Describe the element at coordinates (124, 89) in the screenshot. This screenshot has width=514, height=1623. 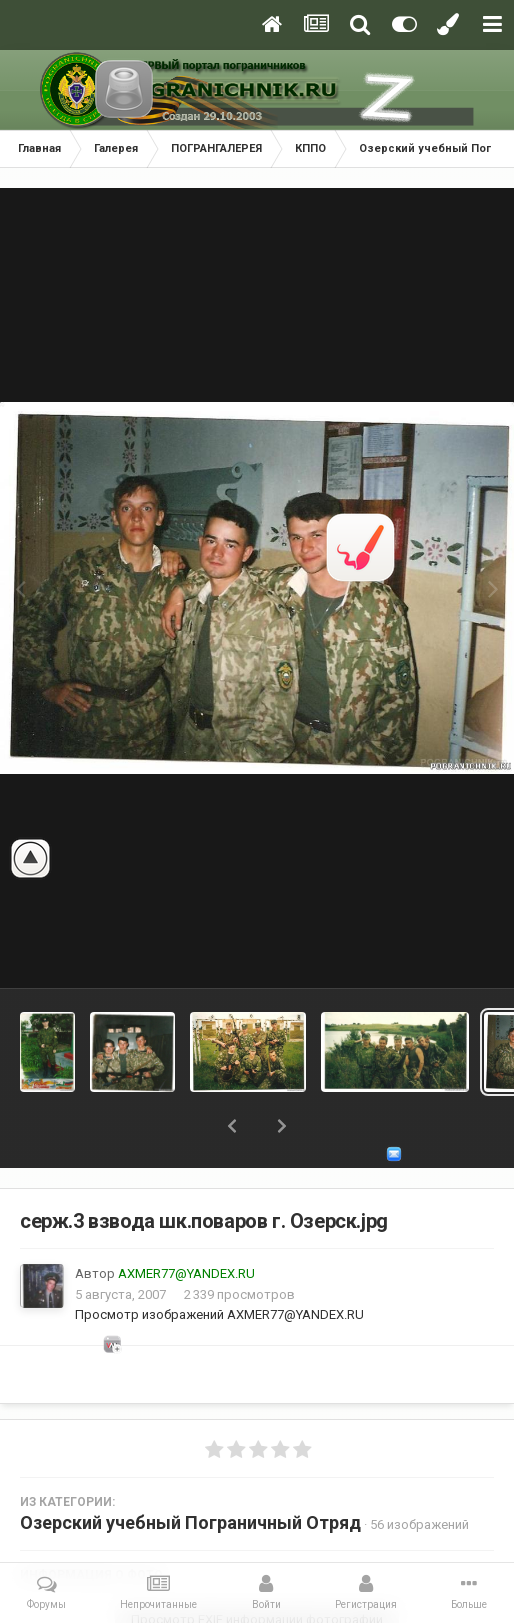
I see `open preview app to view images and PDFs` at that location.